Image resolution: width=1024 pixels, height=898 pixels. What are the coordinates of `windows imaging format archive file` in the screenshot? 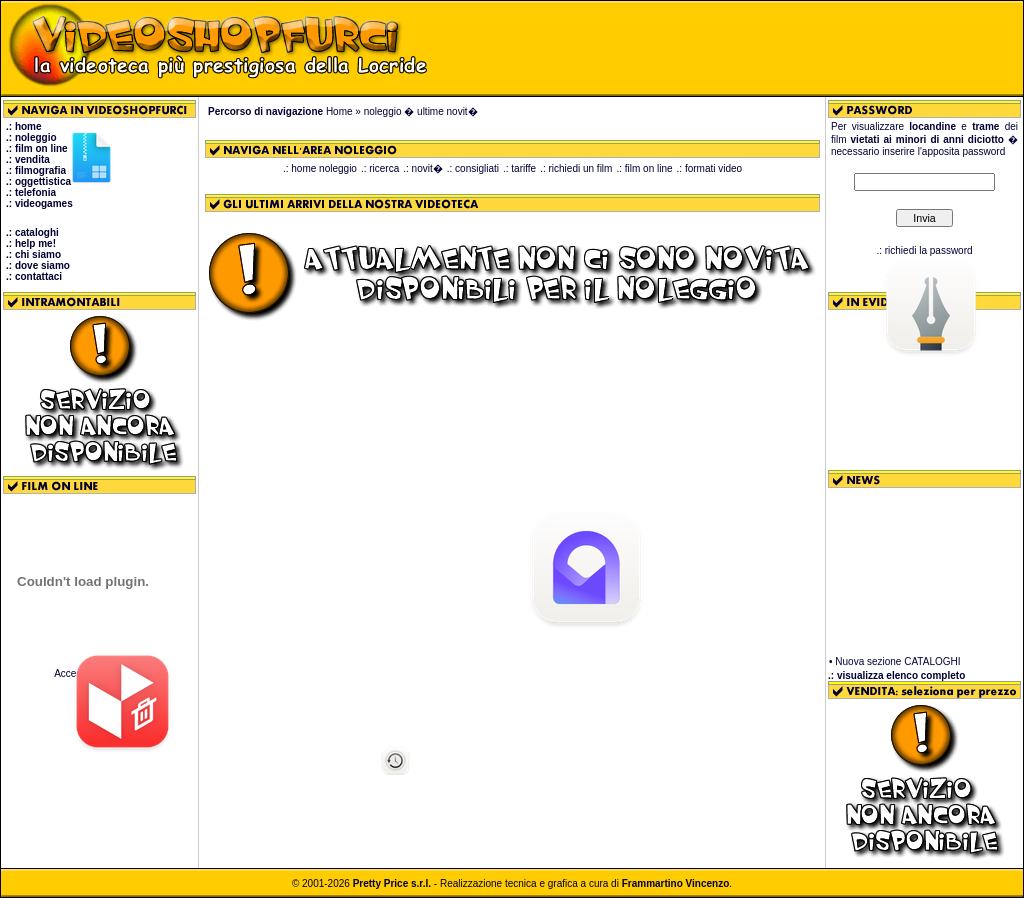 It's located at (91, 158).